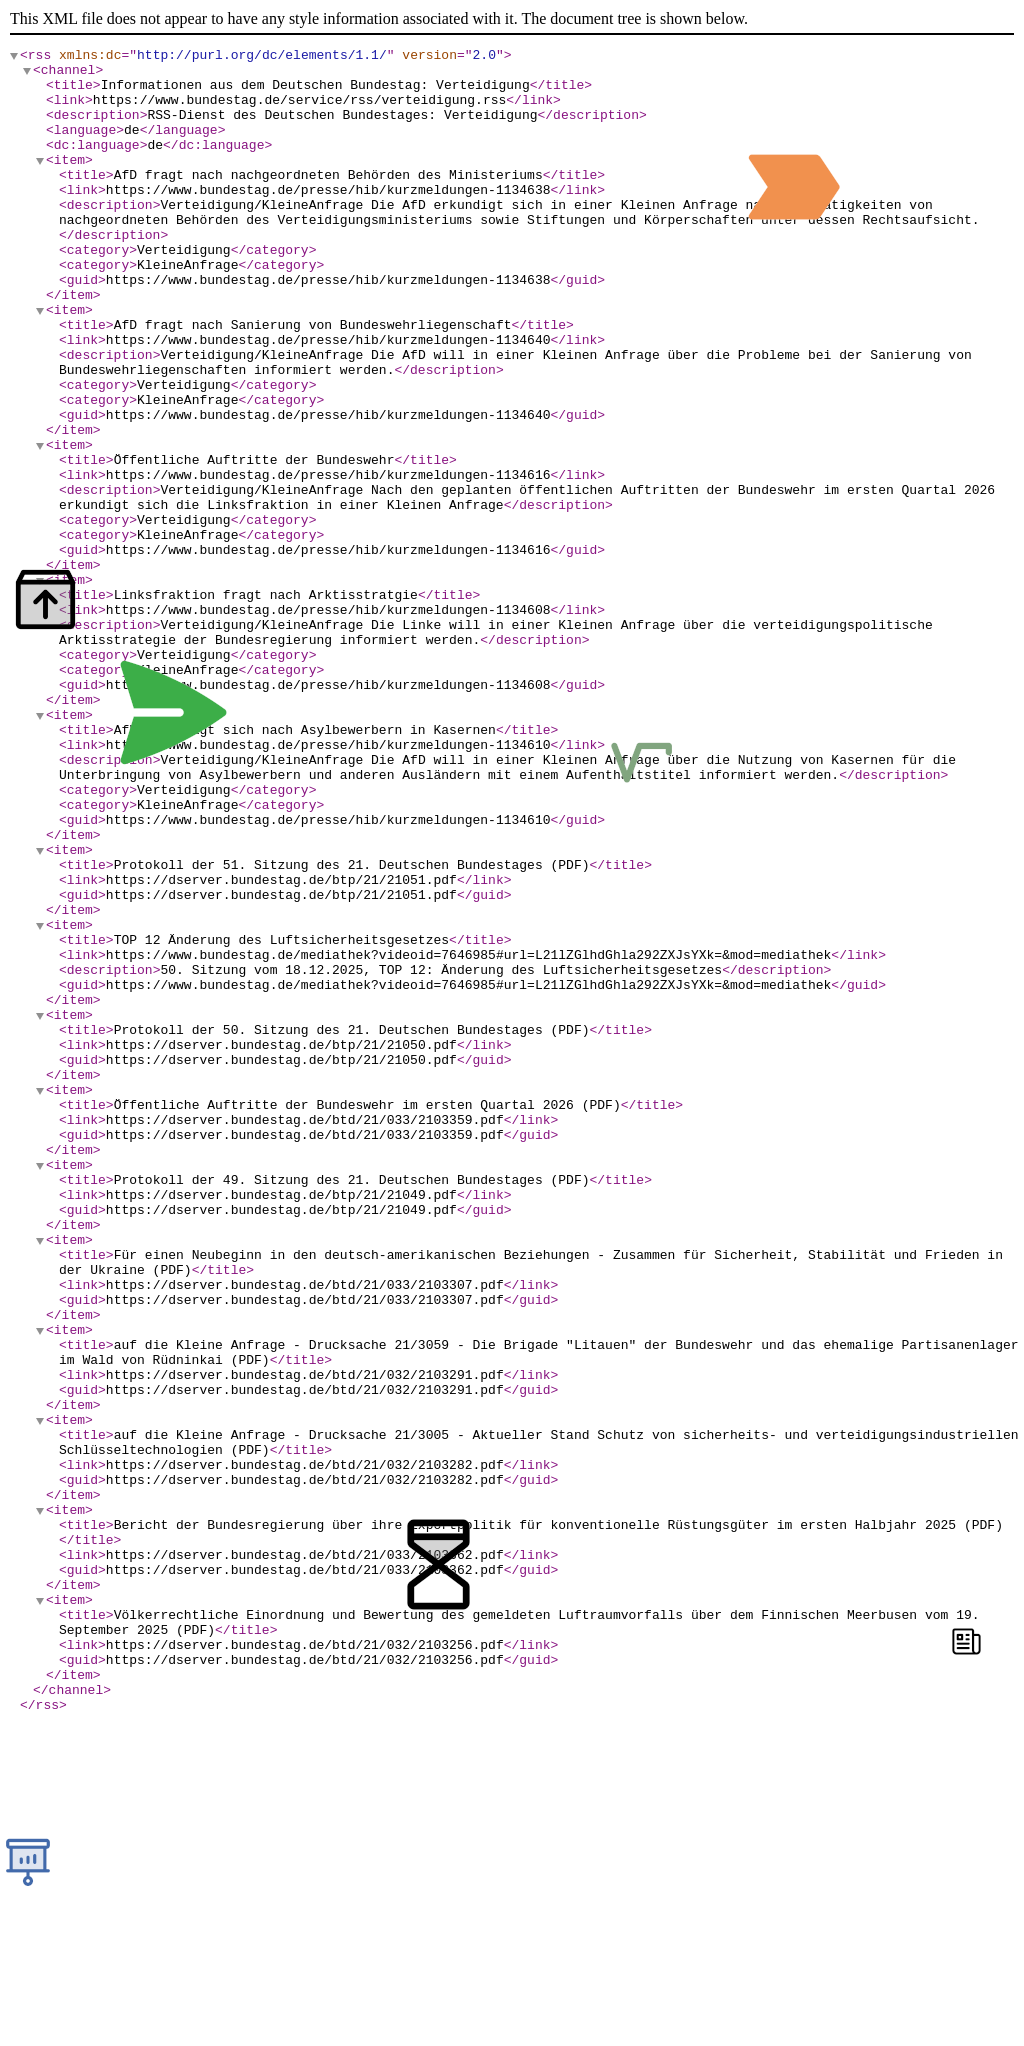 The image size is (1024, 2046). Describe the element at coordinates (639, 758) in the screenshot. I see `insert square root symbol` at that location.